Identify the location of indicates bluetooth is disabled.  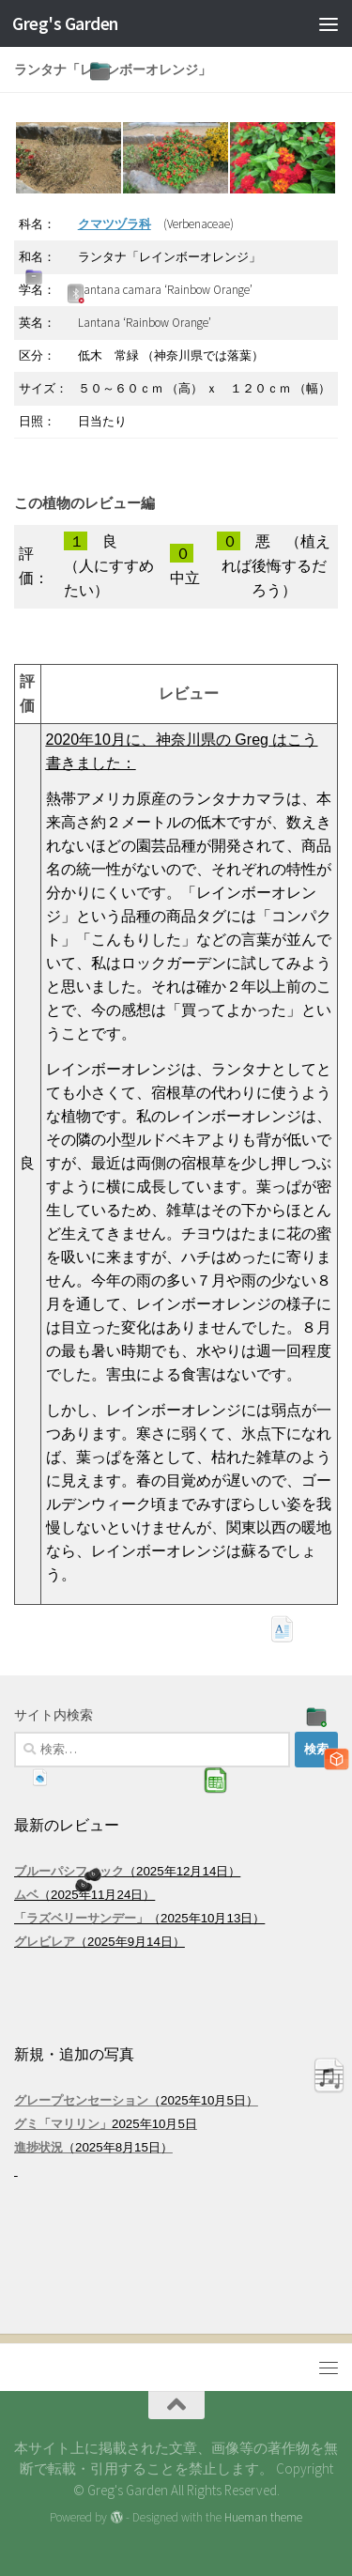
(75, 293).